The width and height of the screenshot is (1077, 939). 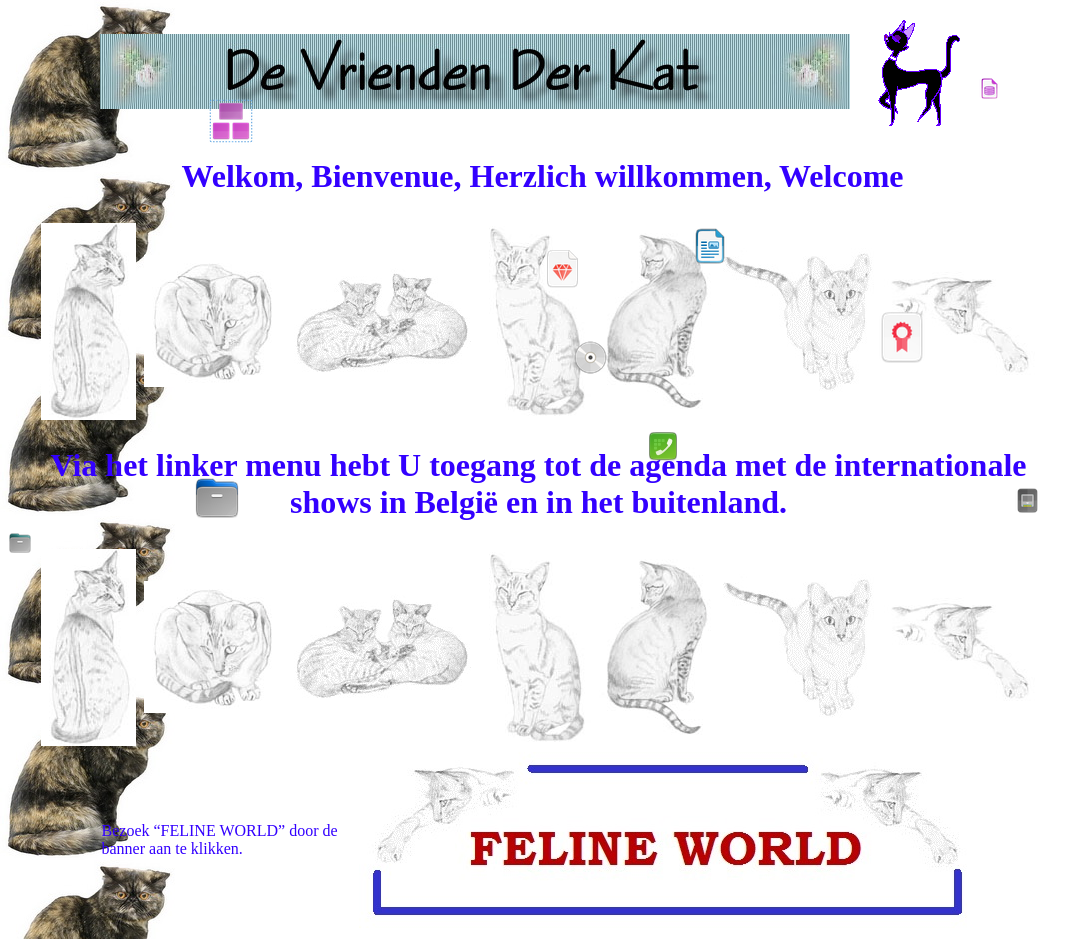 What do you see at coordinates (989, 88) in the screenshot?
I see `libreoffice base database file` at bounding box center [989, 88].